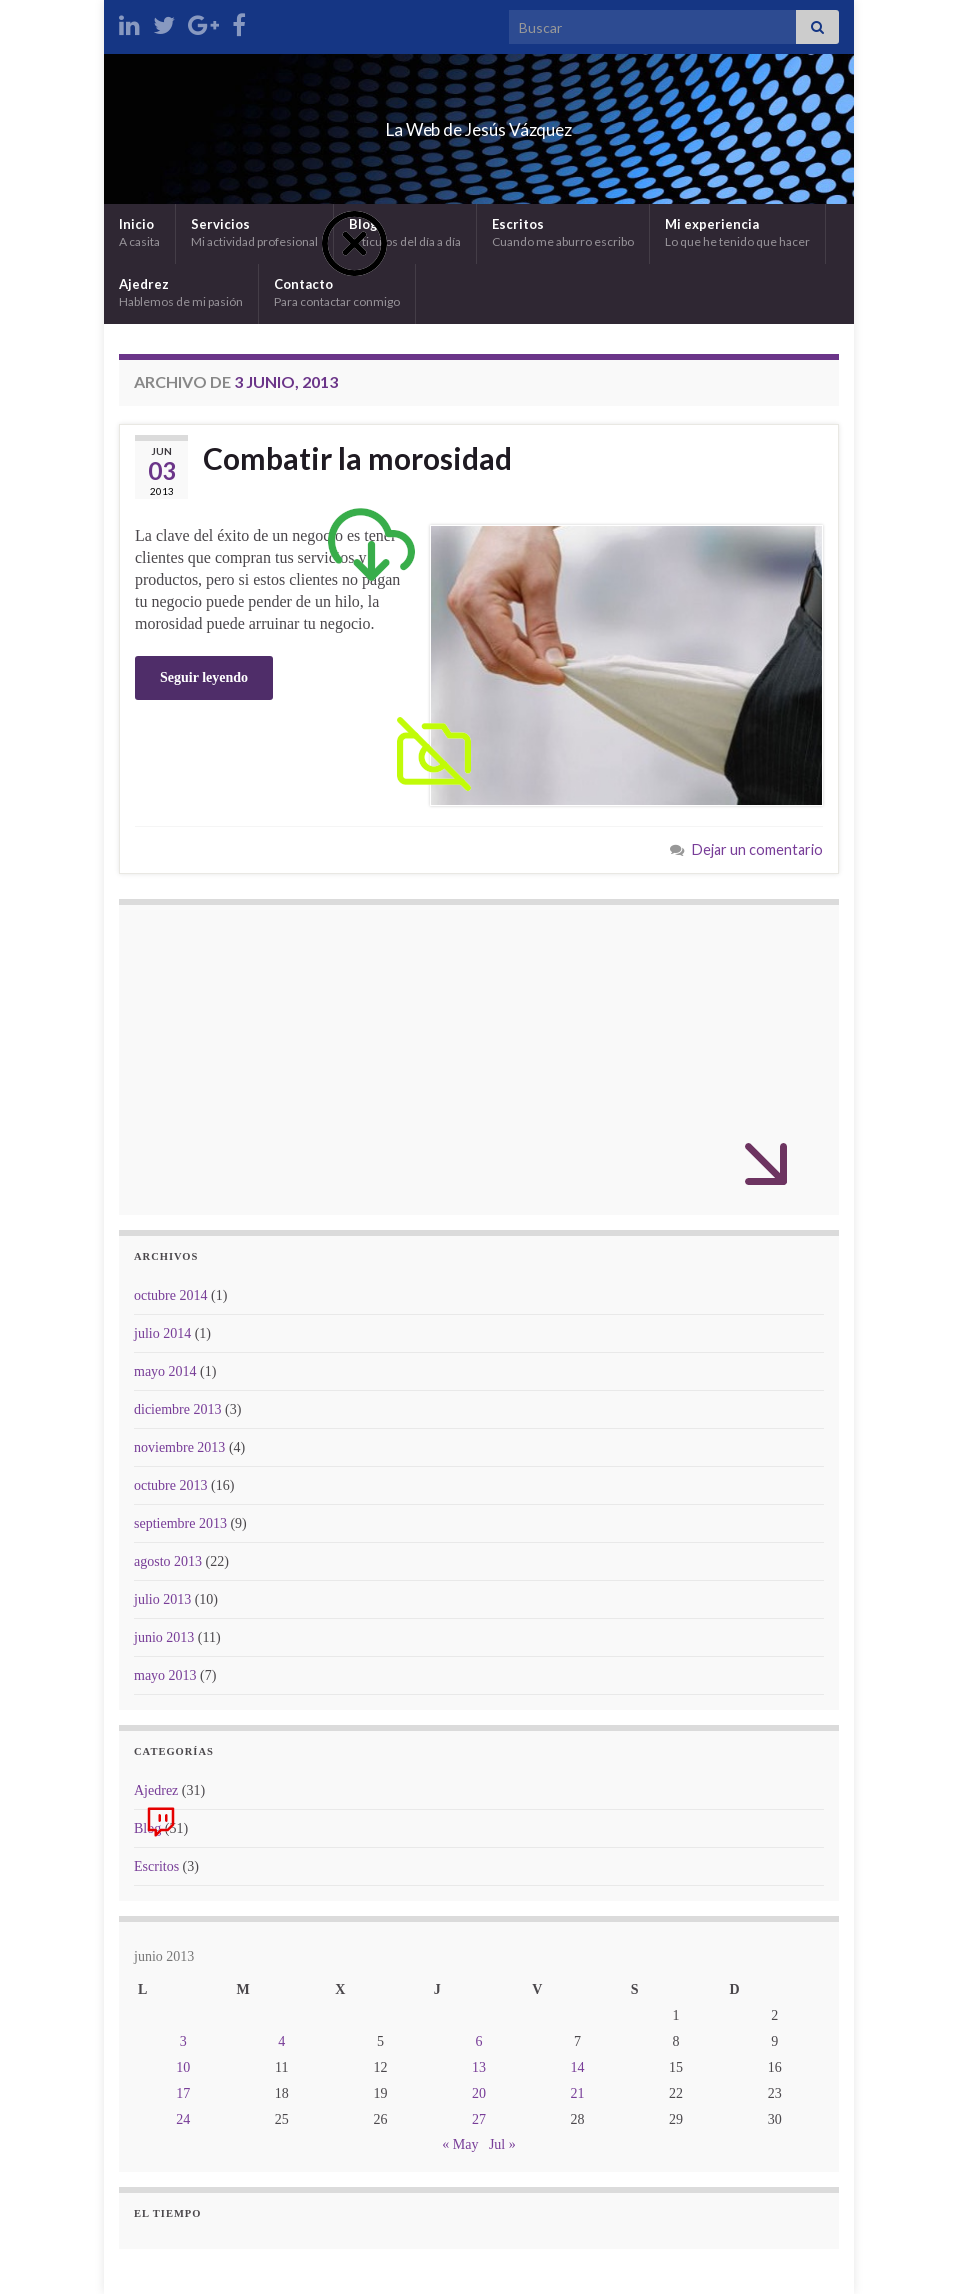  Describe the element at coordinates (766, 1164) in the screenshot. I see `navigate to the next item diagonally` at that location.